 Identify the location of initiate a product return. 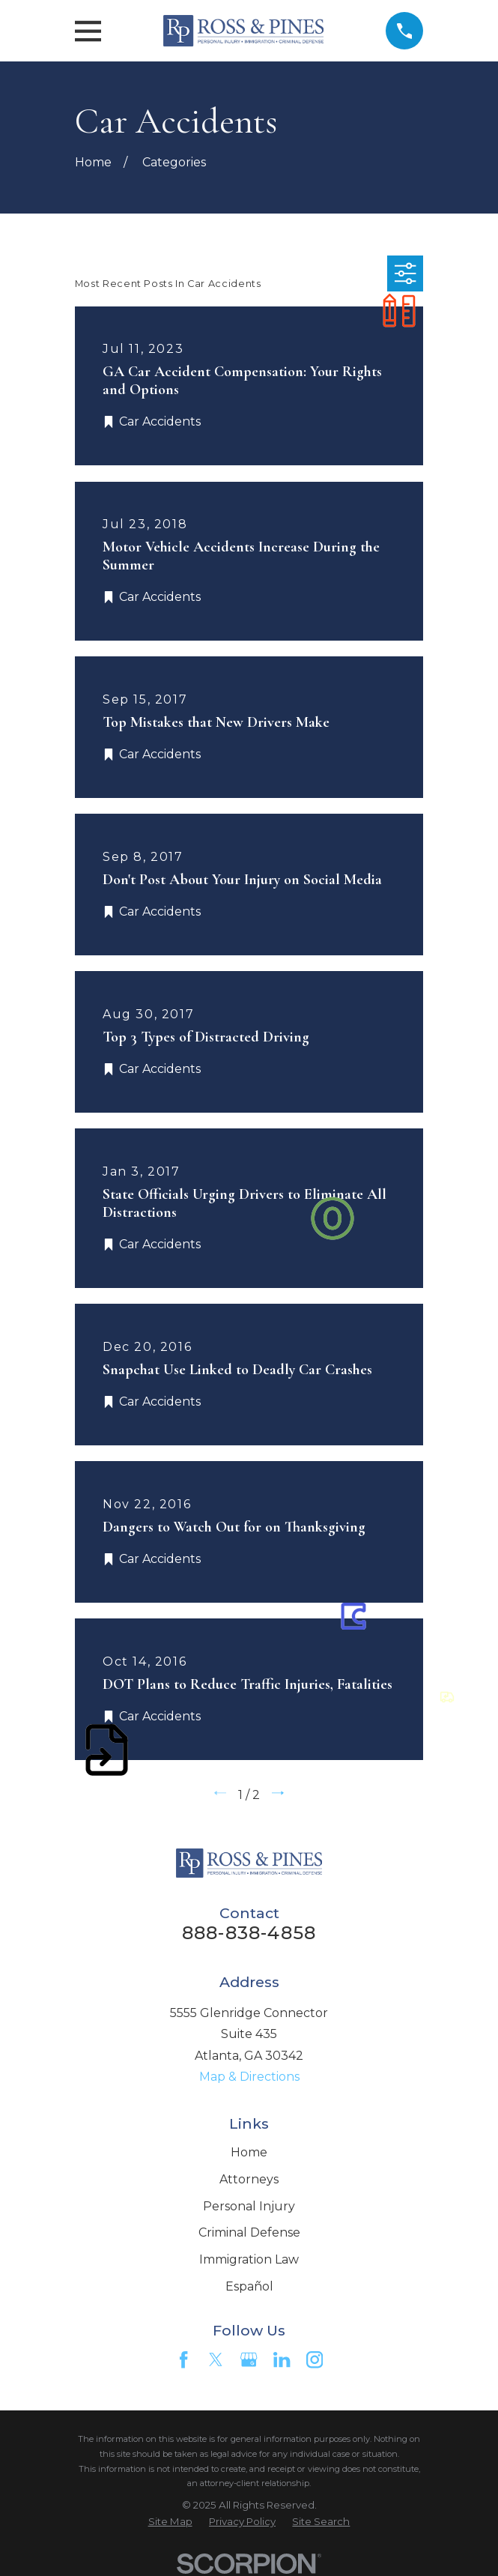
(447, 1697).